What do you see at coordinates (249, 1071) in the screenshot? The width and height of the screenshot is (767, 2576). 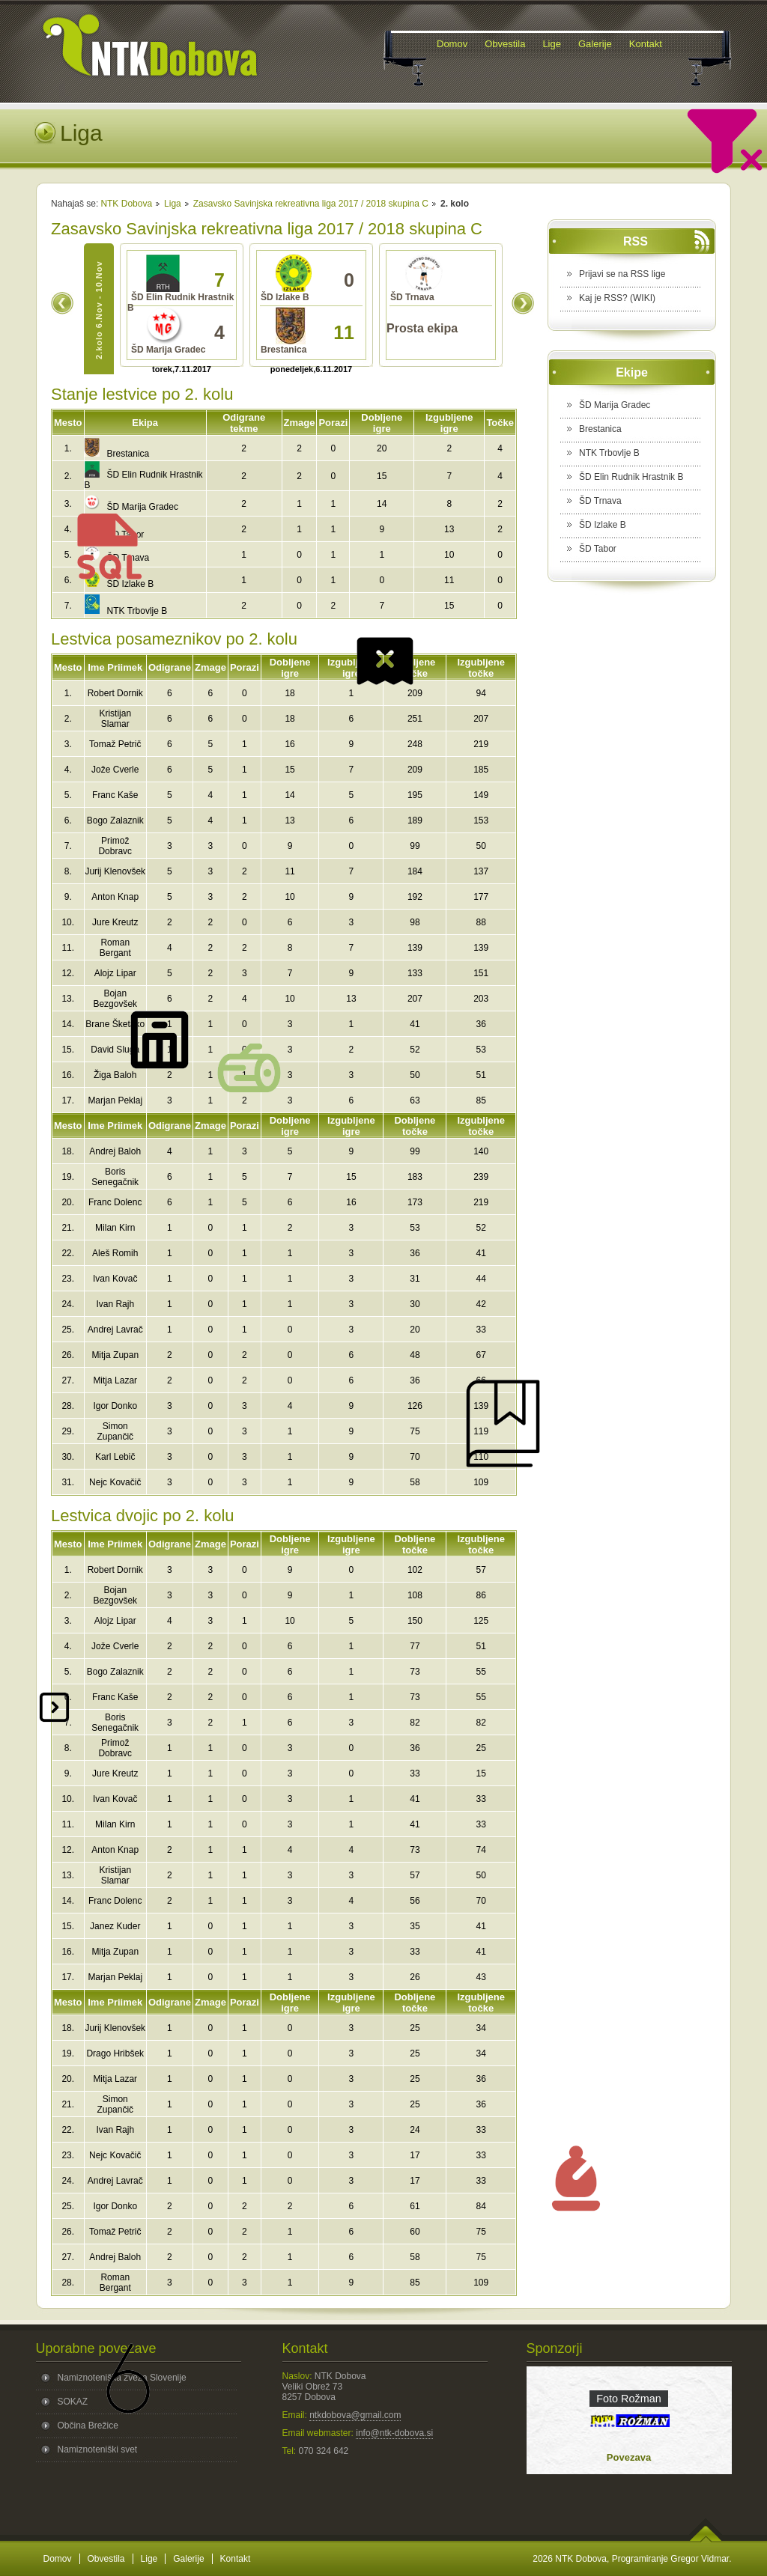 I see `view activity log or history` at bounding box center [249, 1071].